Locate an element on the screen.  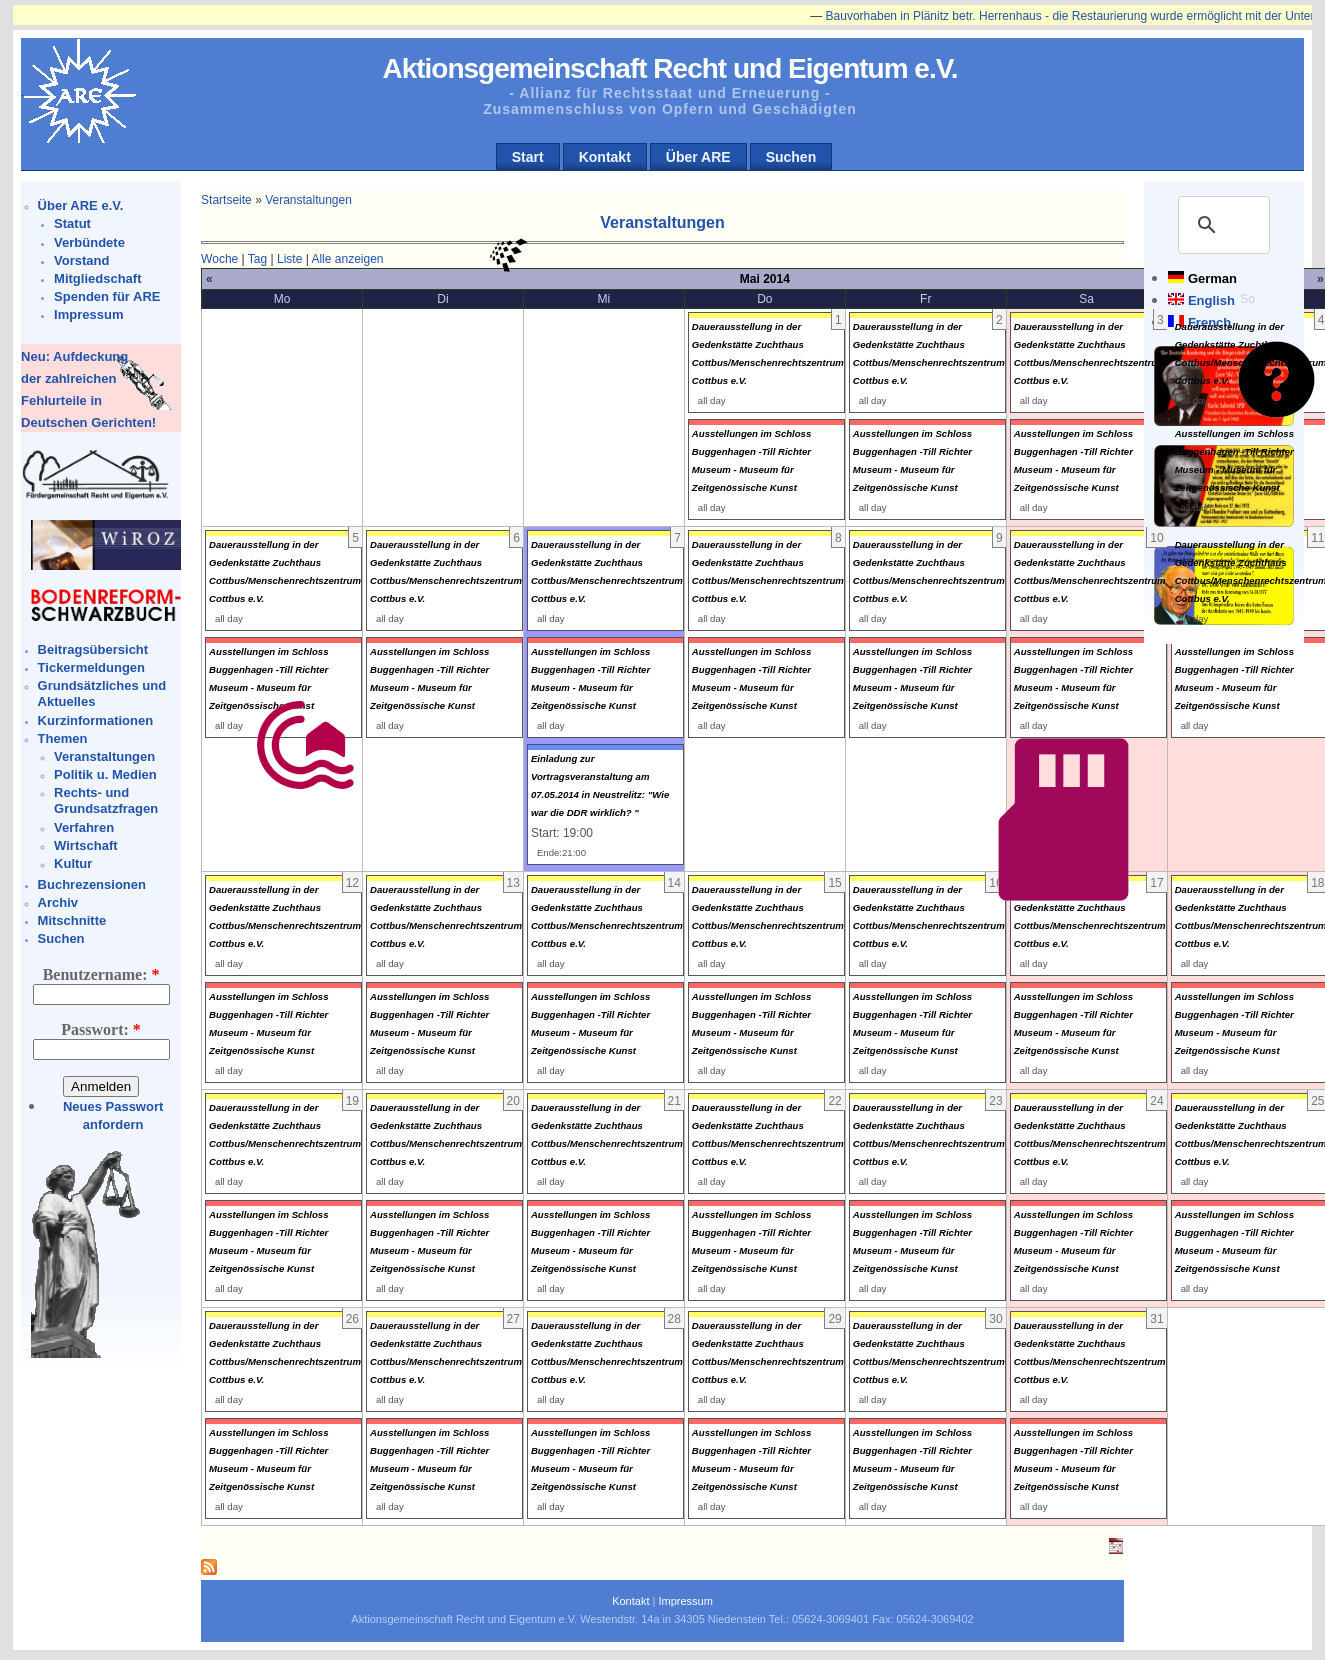
schlix CMS brand logo is located at coordinates (509, 254).